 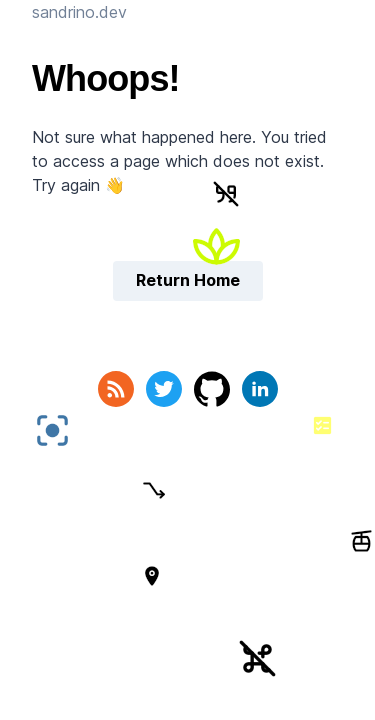 What do you see at coordinates (226, 194) in the screenshot?
I see `disable quotation formatting` at bounding box center [226, 194].